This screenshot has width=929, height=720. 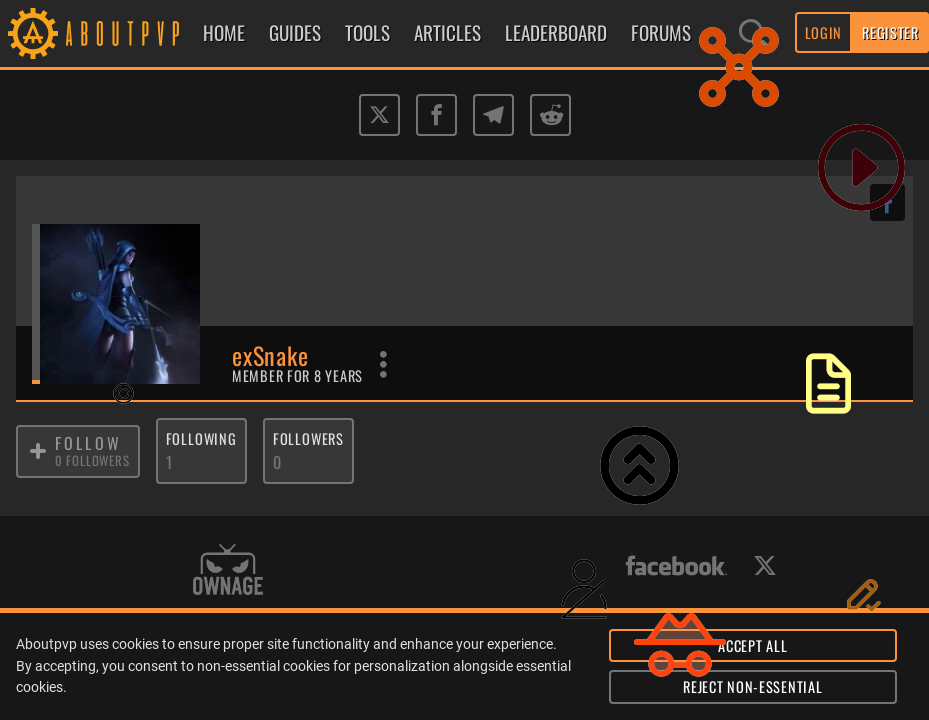 What do you see at coordinates (639, 465) in the screenshot?
I see `scroll to top of page` at bounding box center [639, 465].